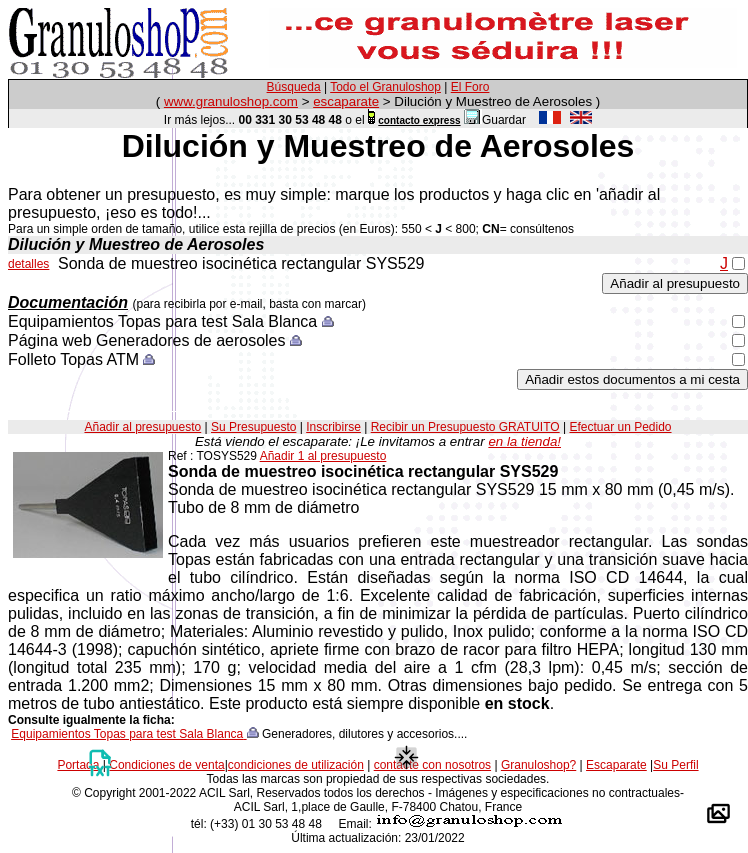 This screenshot has height=853, width=748. What do you see at coordinates (406, 757) in the screenshot?
I see `collapse or minimize content` at bounding box center [406, 757].